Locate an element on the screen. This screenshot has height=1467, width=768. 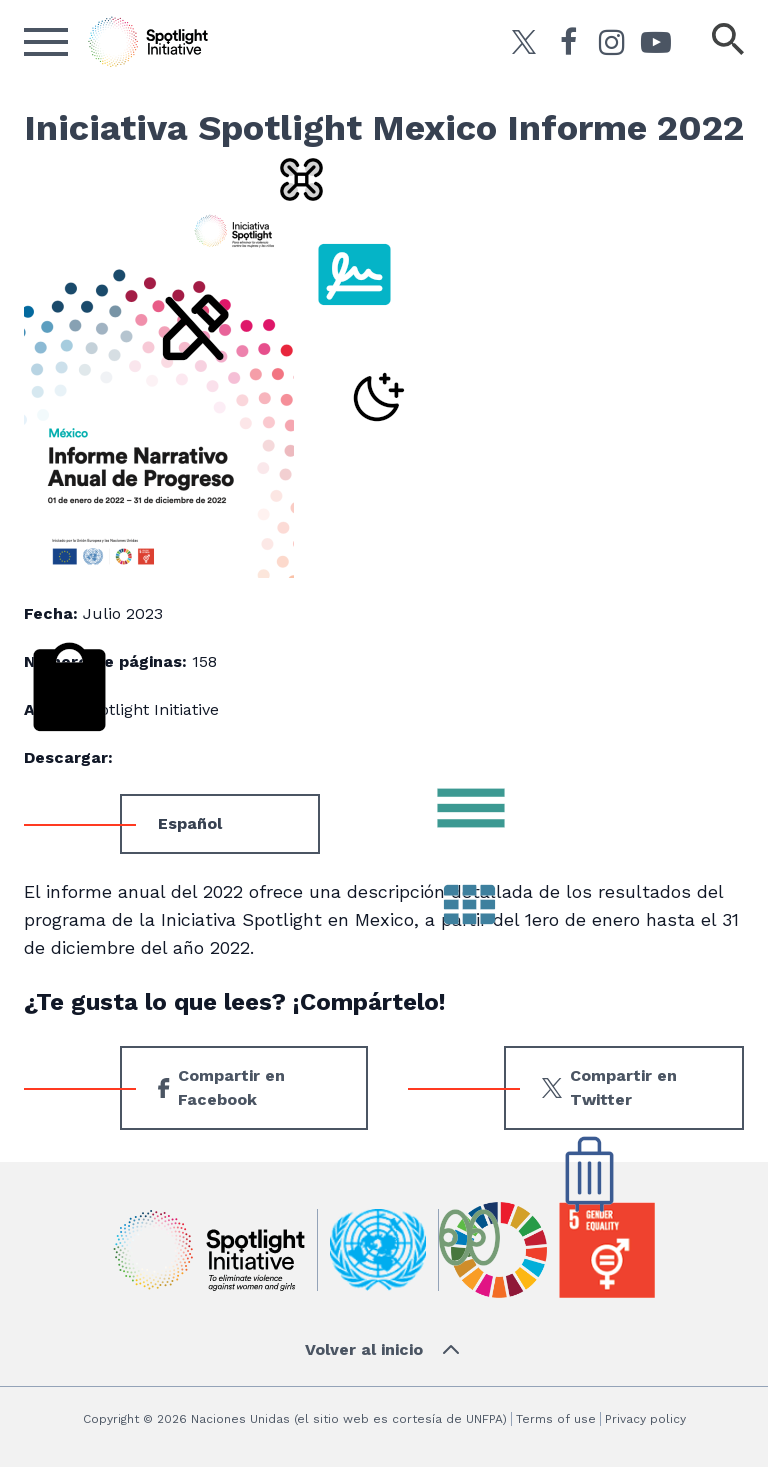
indicates someone is viewing or watching is located at coordinates (469, 1237).